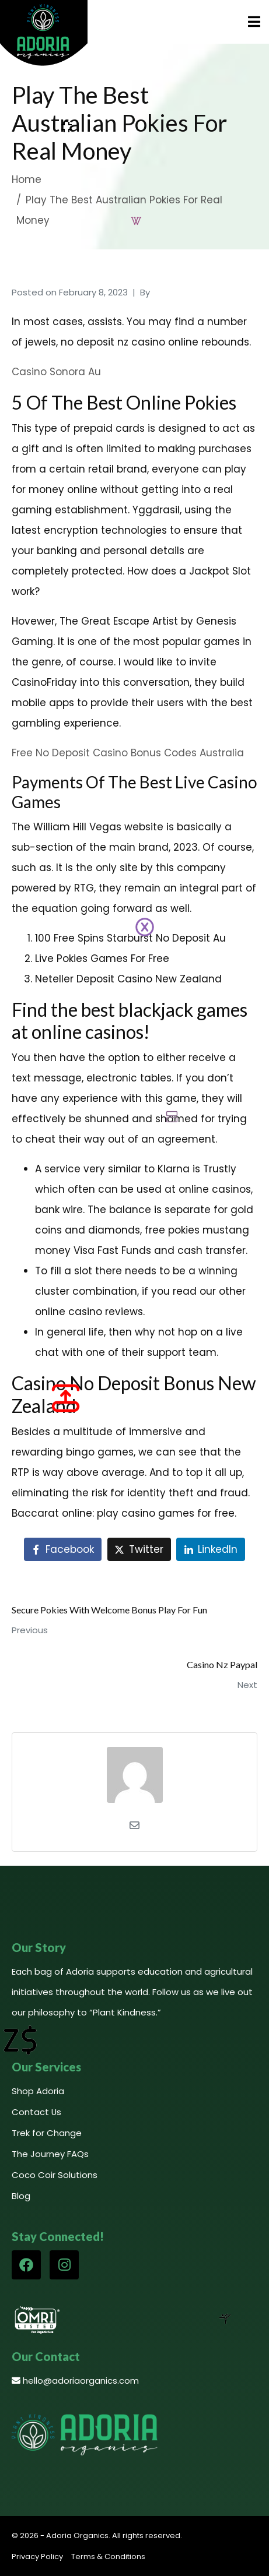  Describe the element at coordinates (67, 127) in the screenshot. I see `exit fullscreen mode` at that location.